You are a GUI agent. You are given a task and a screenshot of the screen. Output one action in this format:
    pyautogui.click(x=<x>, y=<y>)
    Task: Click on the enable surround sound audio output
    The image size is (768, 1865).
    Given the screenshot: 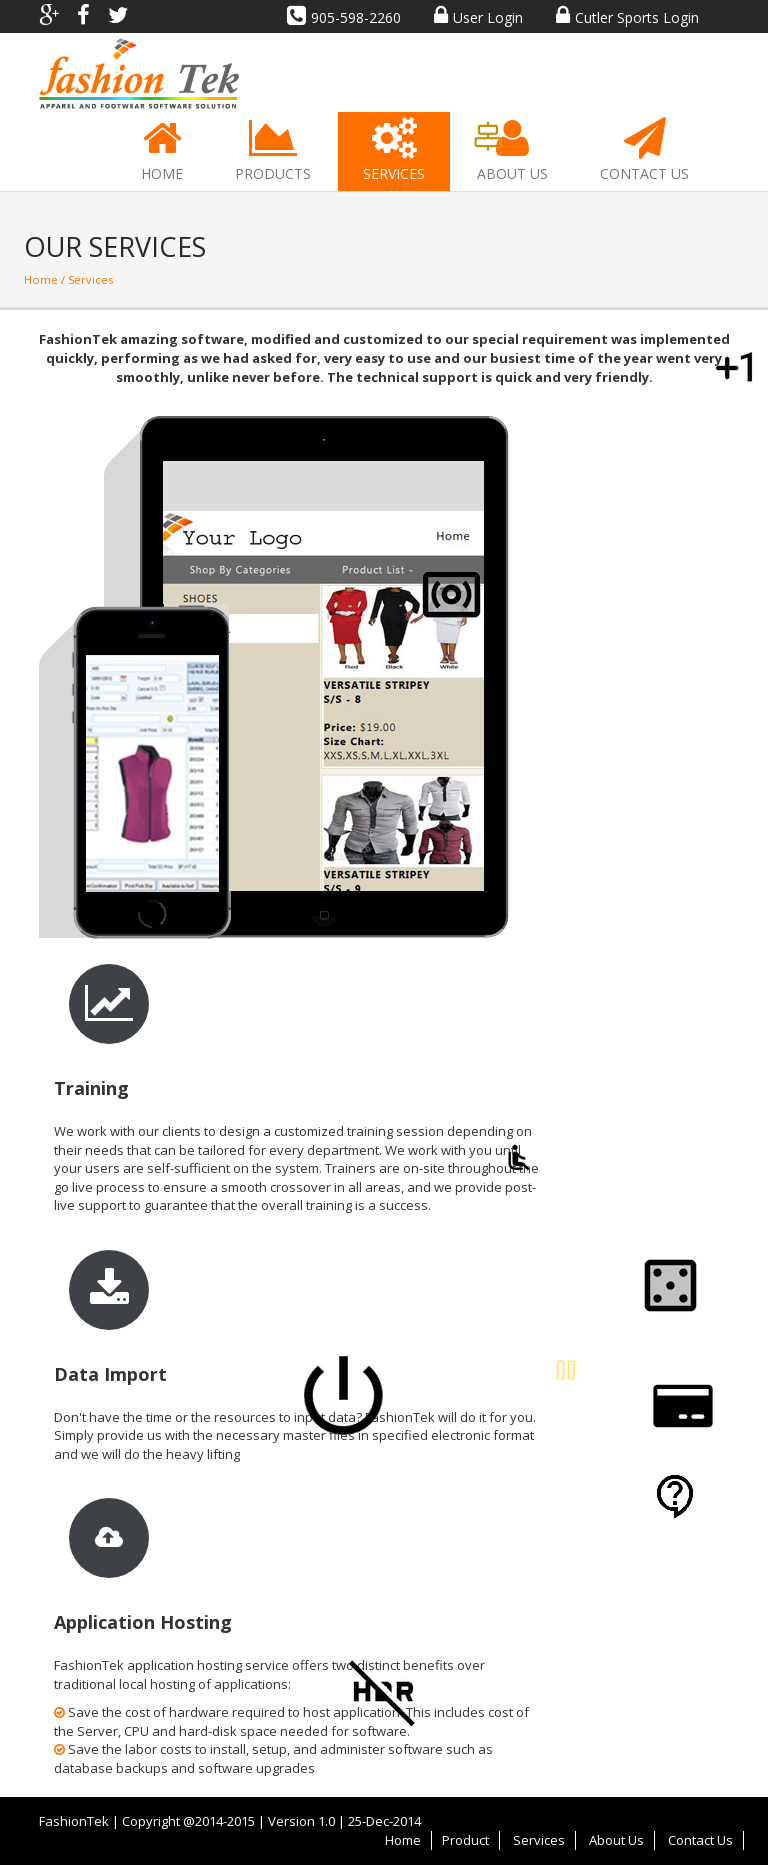 What is the action you would take?
    pyautogui.click(x=451, y=594)
    